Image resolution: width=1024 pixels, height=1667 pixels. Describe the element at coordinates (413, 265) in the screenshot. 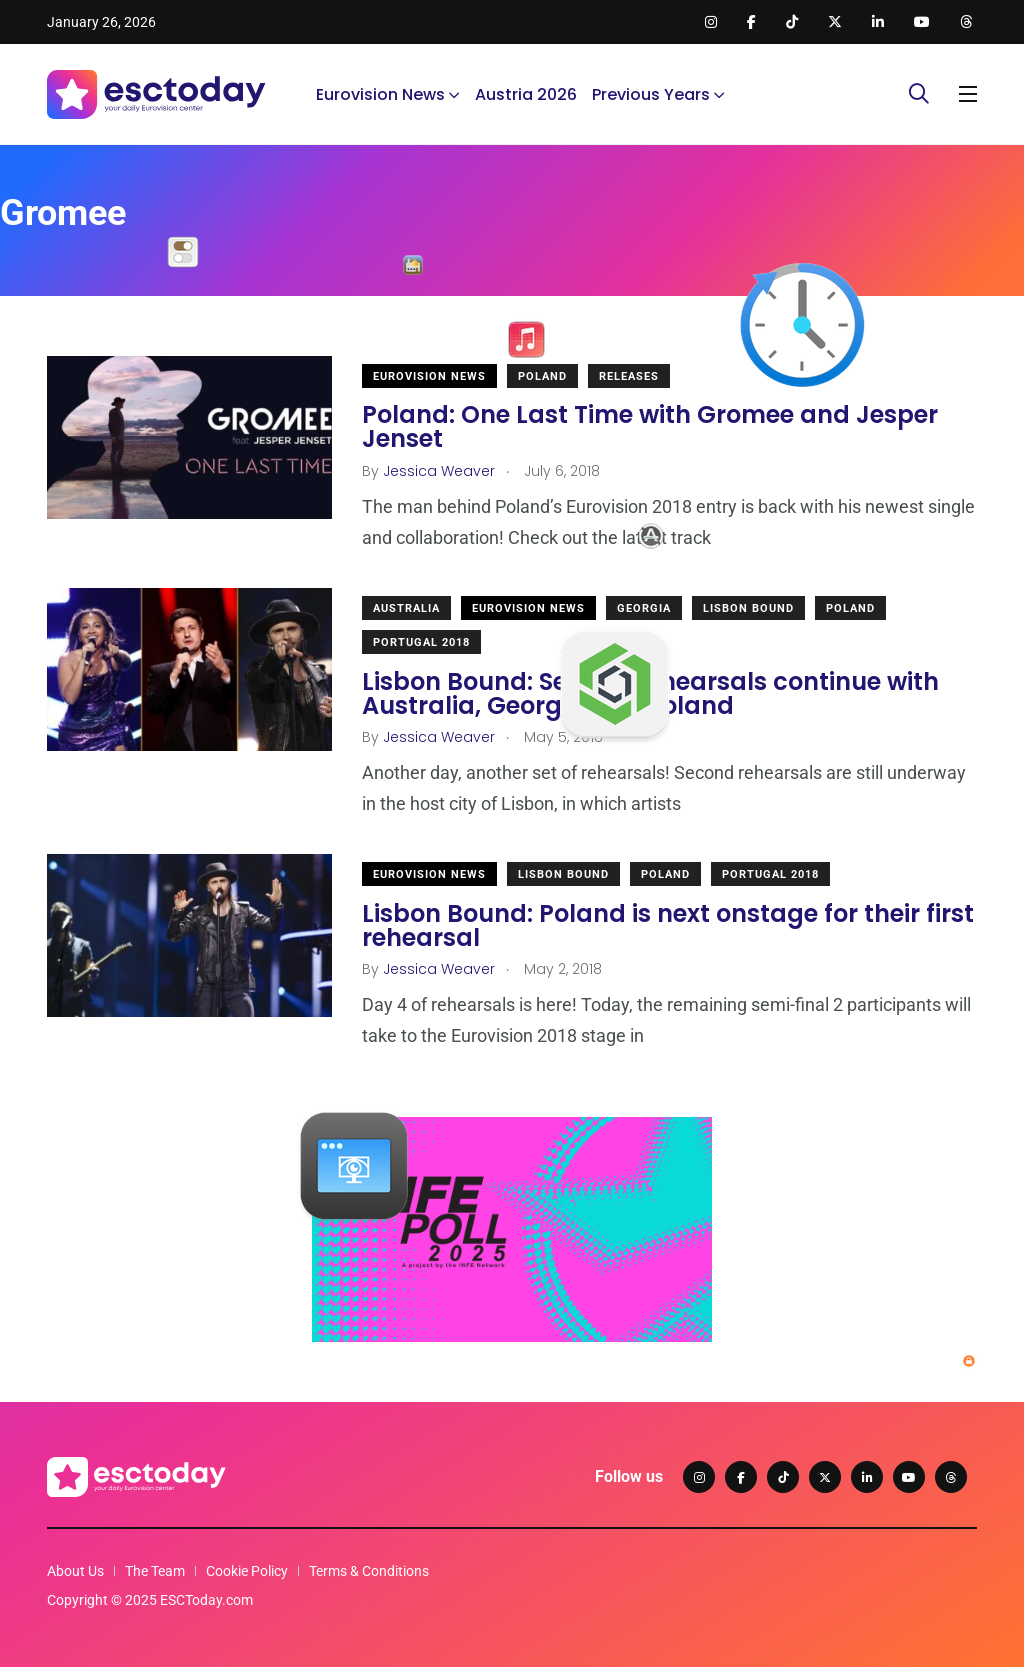

I see `open the vaktisalah islamic prayer times app` at that location.